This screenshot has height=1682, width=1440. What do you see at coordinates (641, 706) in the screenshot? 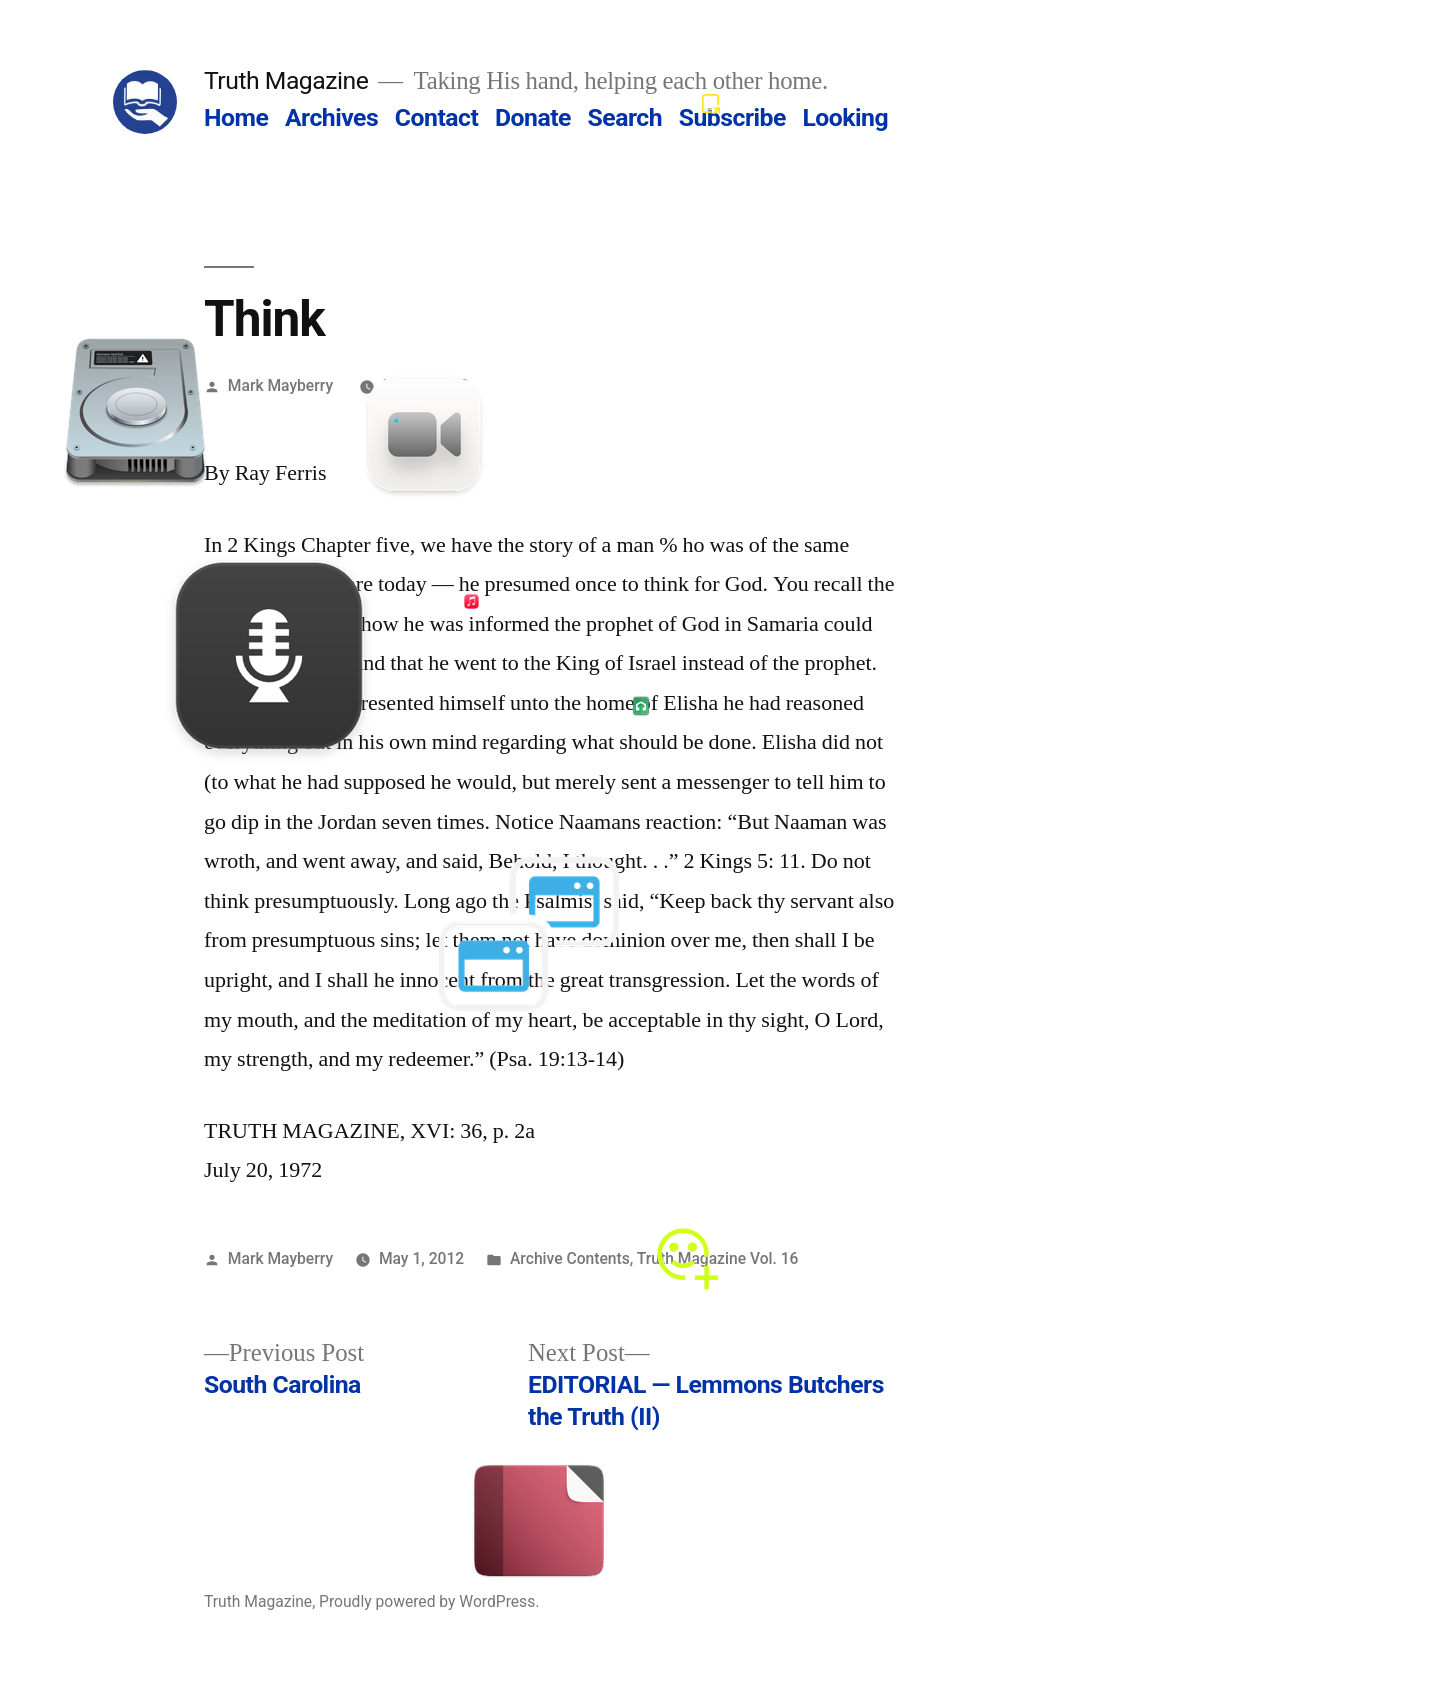
I see `an LMMS music project file` at bounding box center [641, 706].